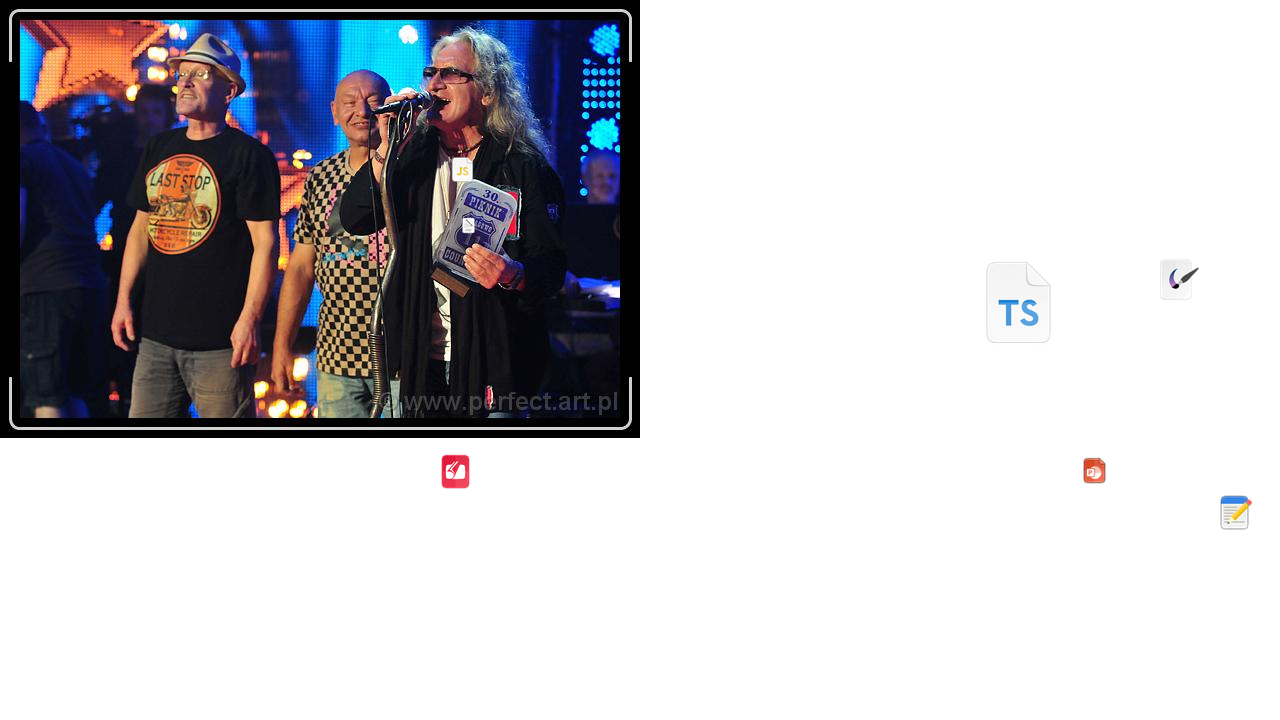 This screenshot has width=1280, height=720. Describe the element at coordinates (455, 471) in the screenshot. I see `an eps vector image file` at that location.